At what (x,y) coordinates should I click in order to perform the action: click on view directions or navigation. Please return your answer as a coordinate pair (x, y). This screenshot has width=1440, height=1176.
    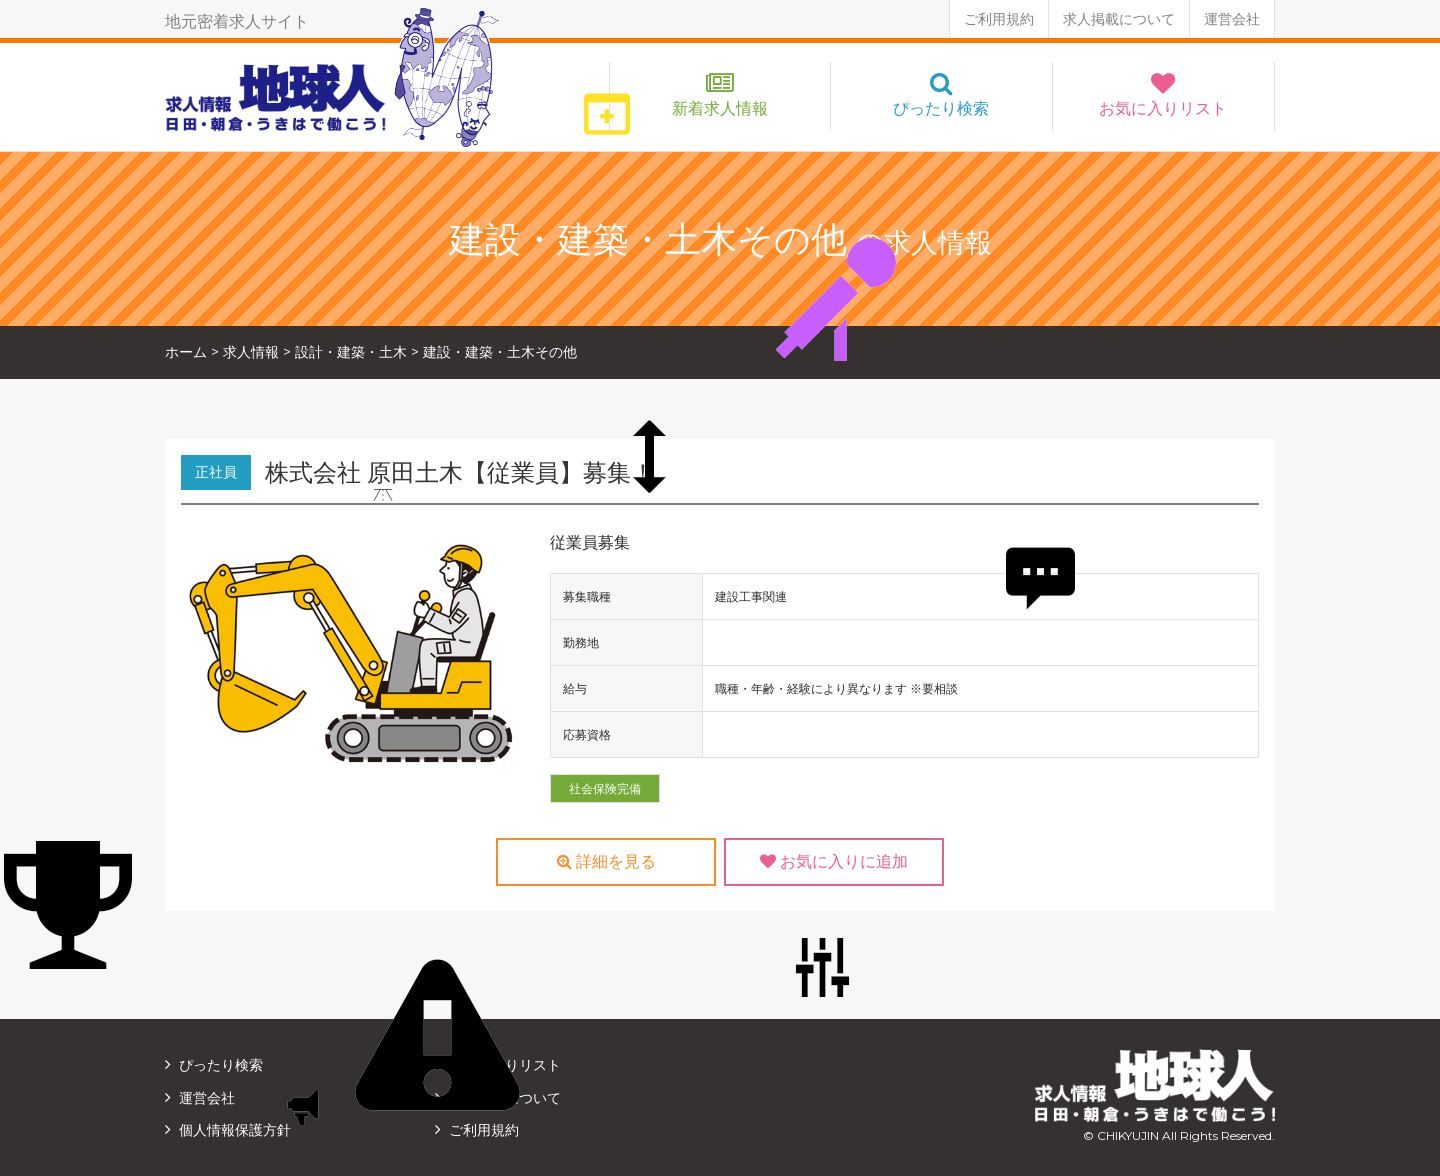
    Looking at the image, I should click on (383, 495).